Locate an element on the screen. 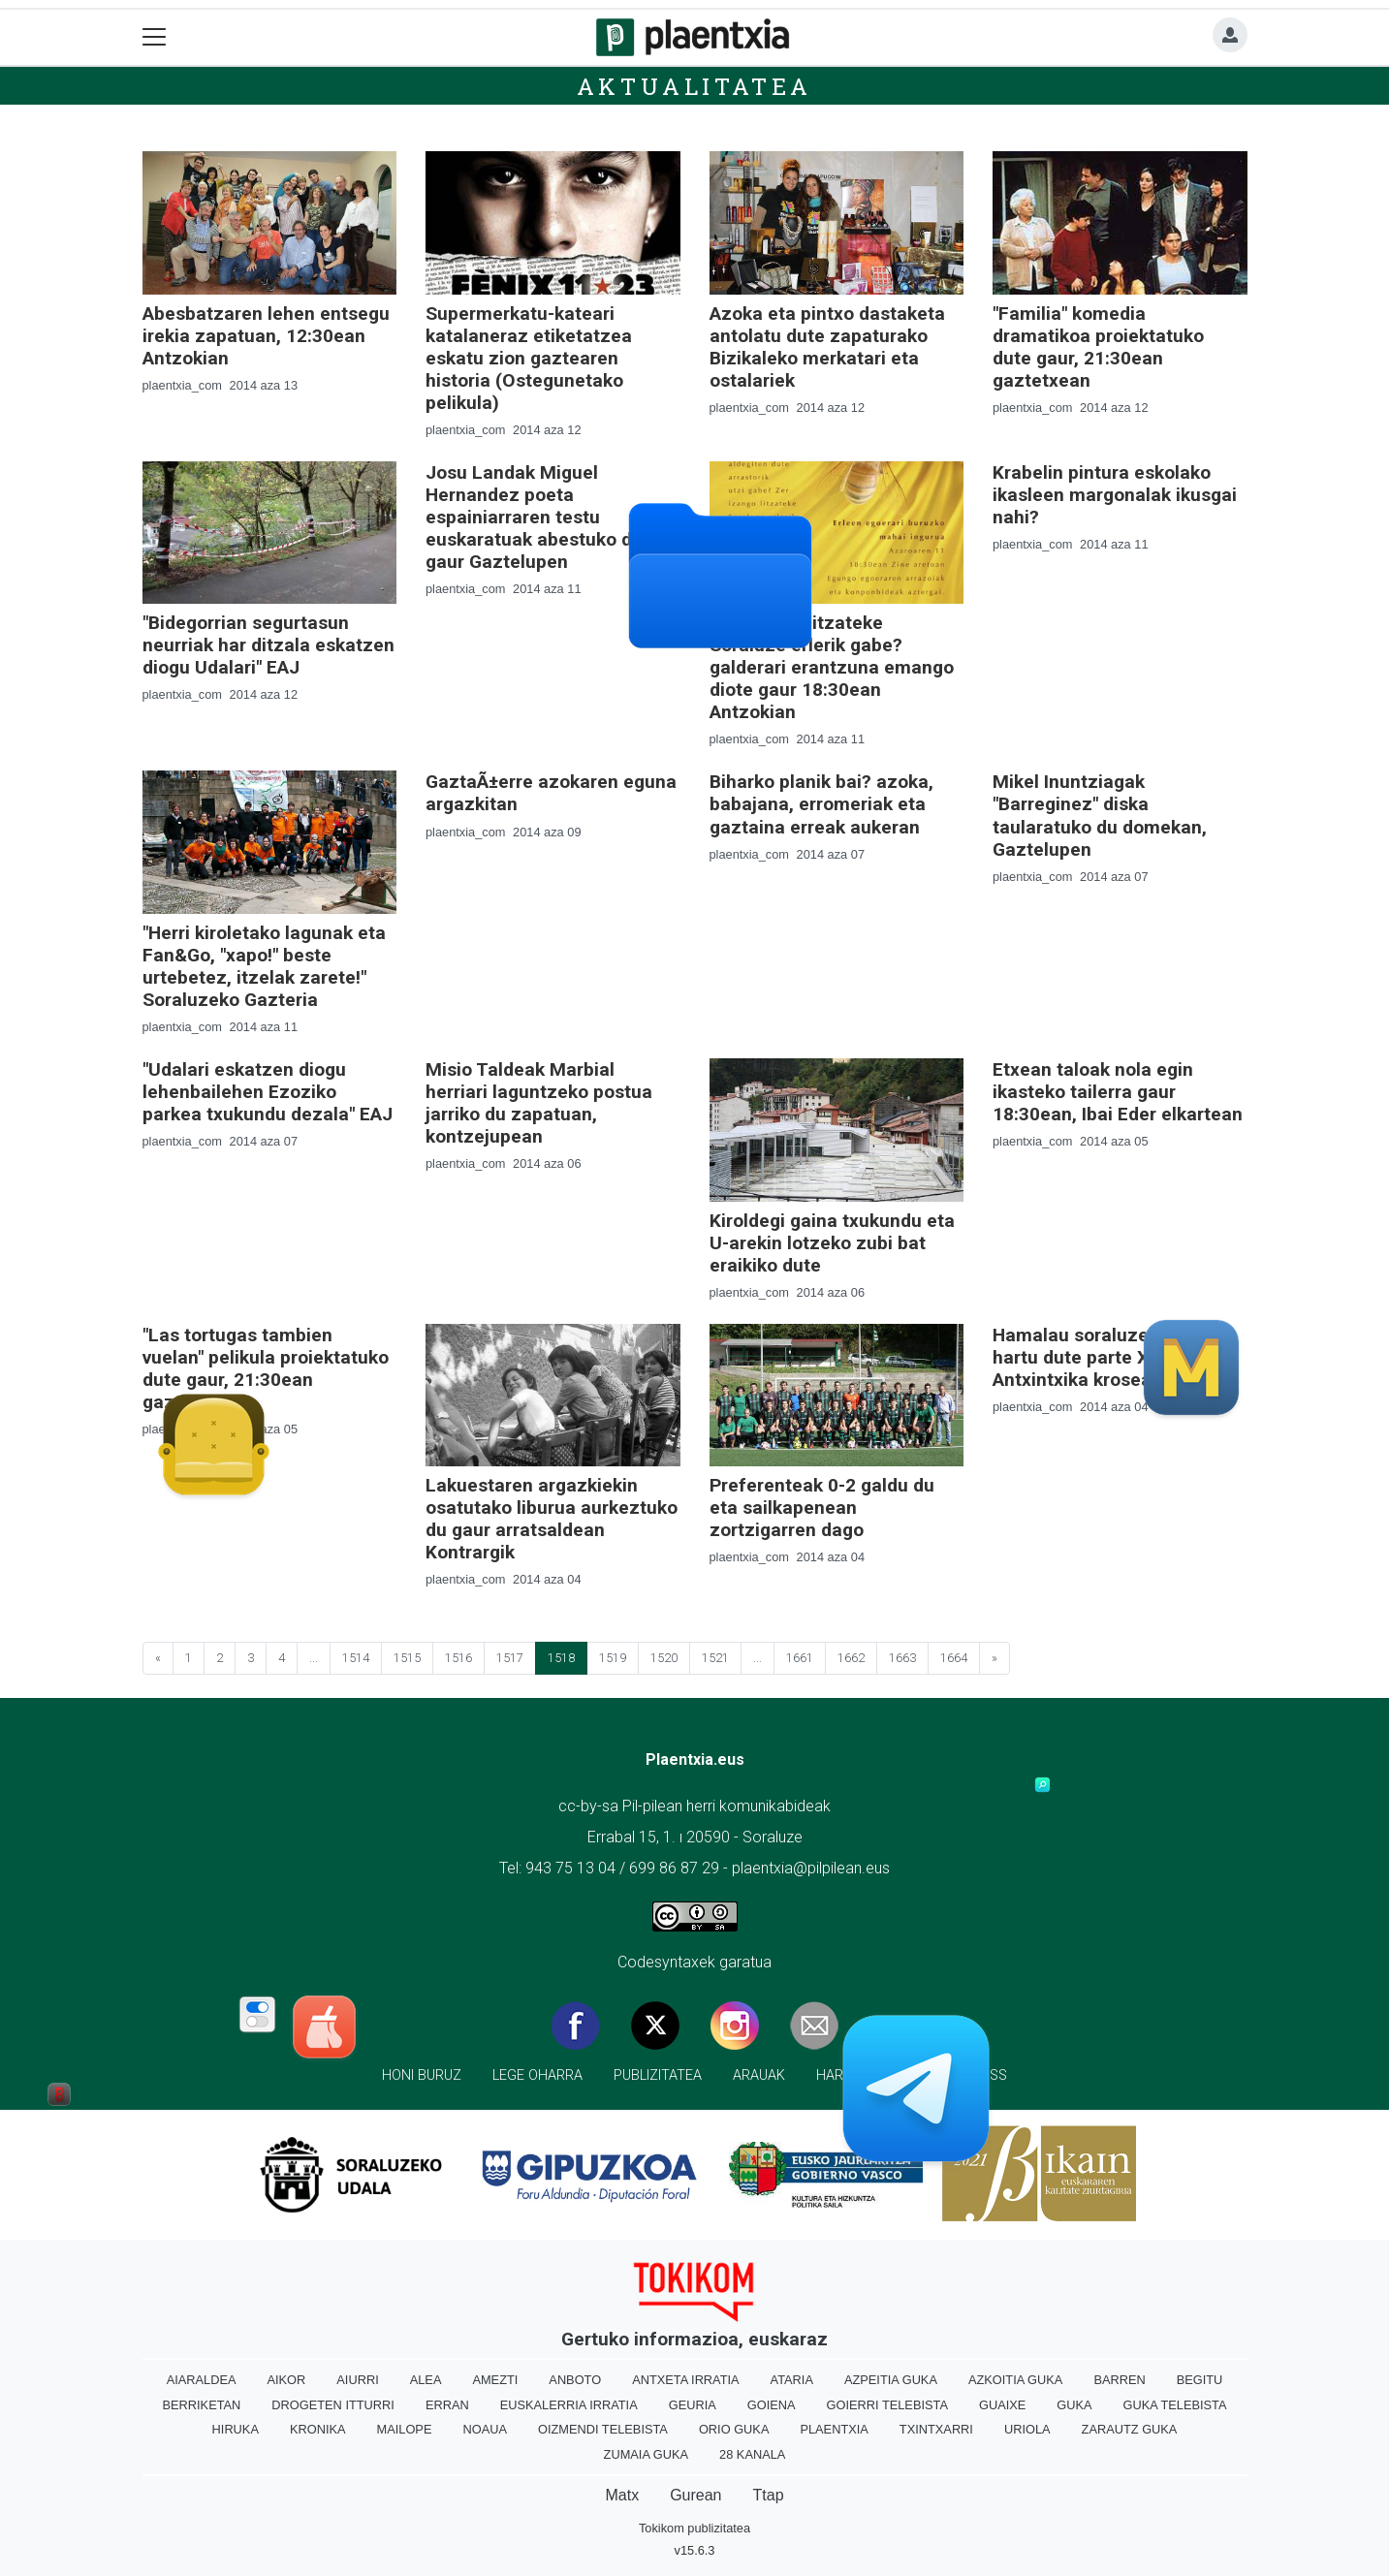 The width and height of the screenshot is (1389, 2576). open system log viewer is located at coordinates (1042, 1784).